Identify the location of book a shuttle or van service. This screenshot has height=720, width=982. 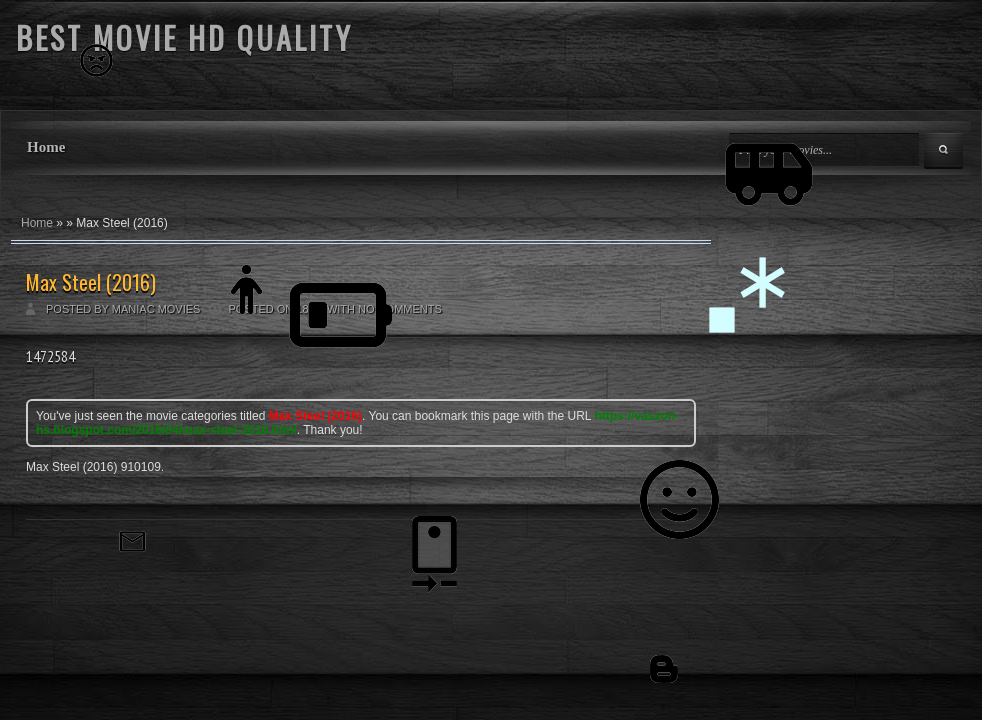
(769, 172).